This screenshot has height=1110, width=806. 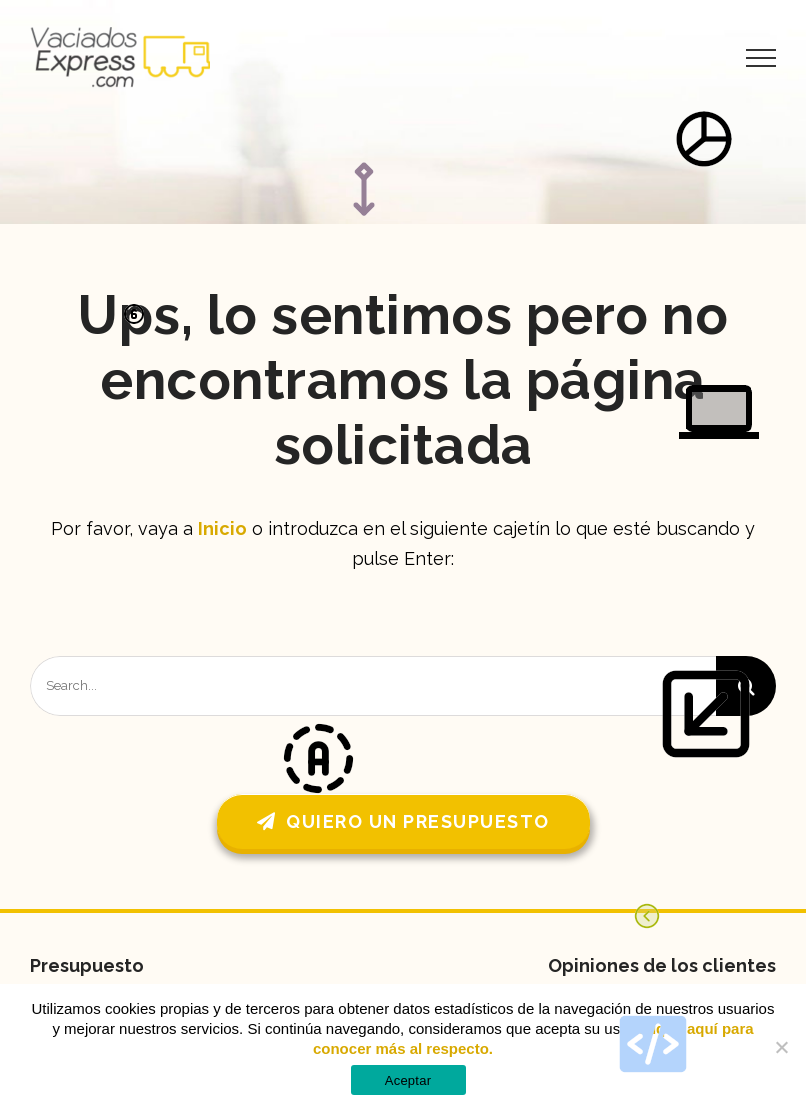 What do you see at coordinates (134, 314) in the screenshot?
I see `indicates step 6 in a multi-step process` at bounding box center [134, 314].